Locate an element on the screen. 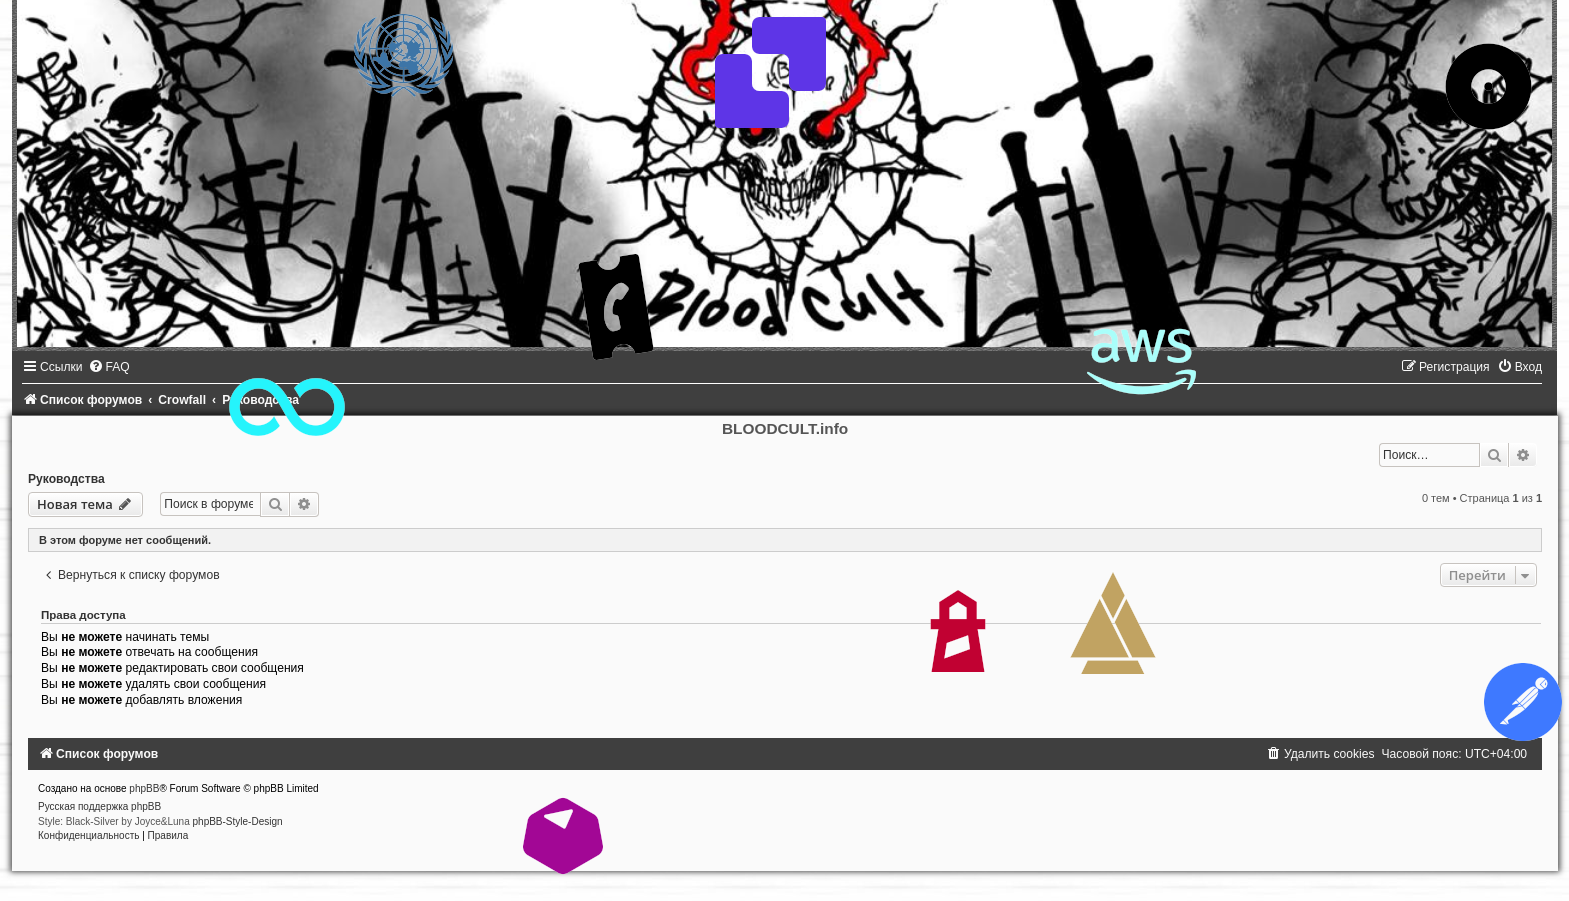 This screenshot has height=901, width=1569. open postman API development tool is located at coordinates (1523, 702).